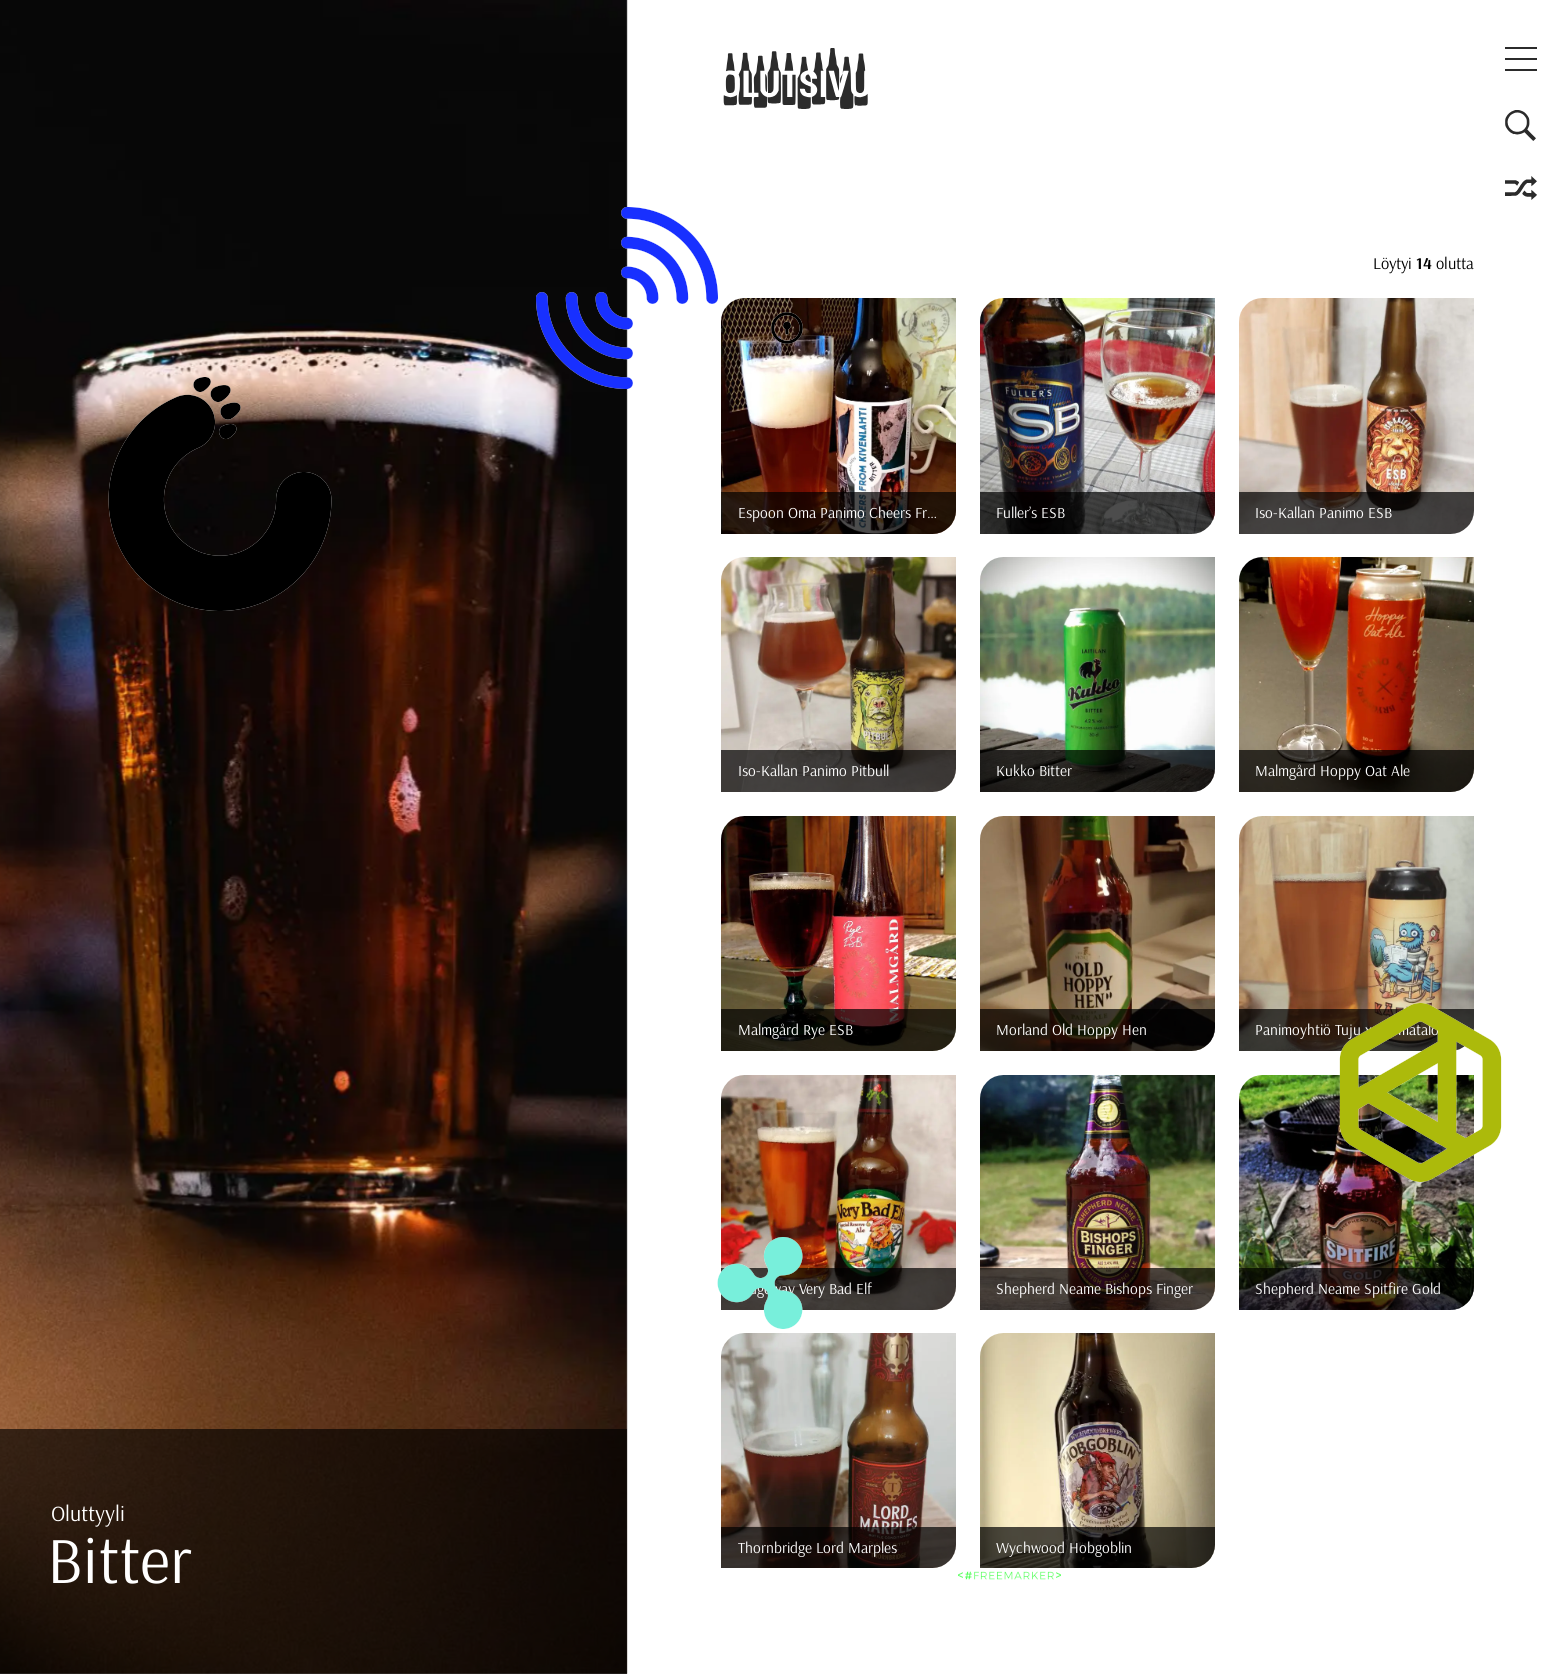 The width and height of the screenshot is (1568, 1674). I want to click on macpaw company logo, so click(220, 494).